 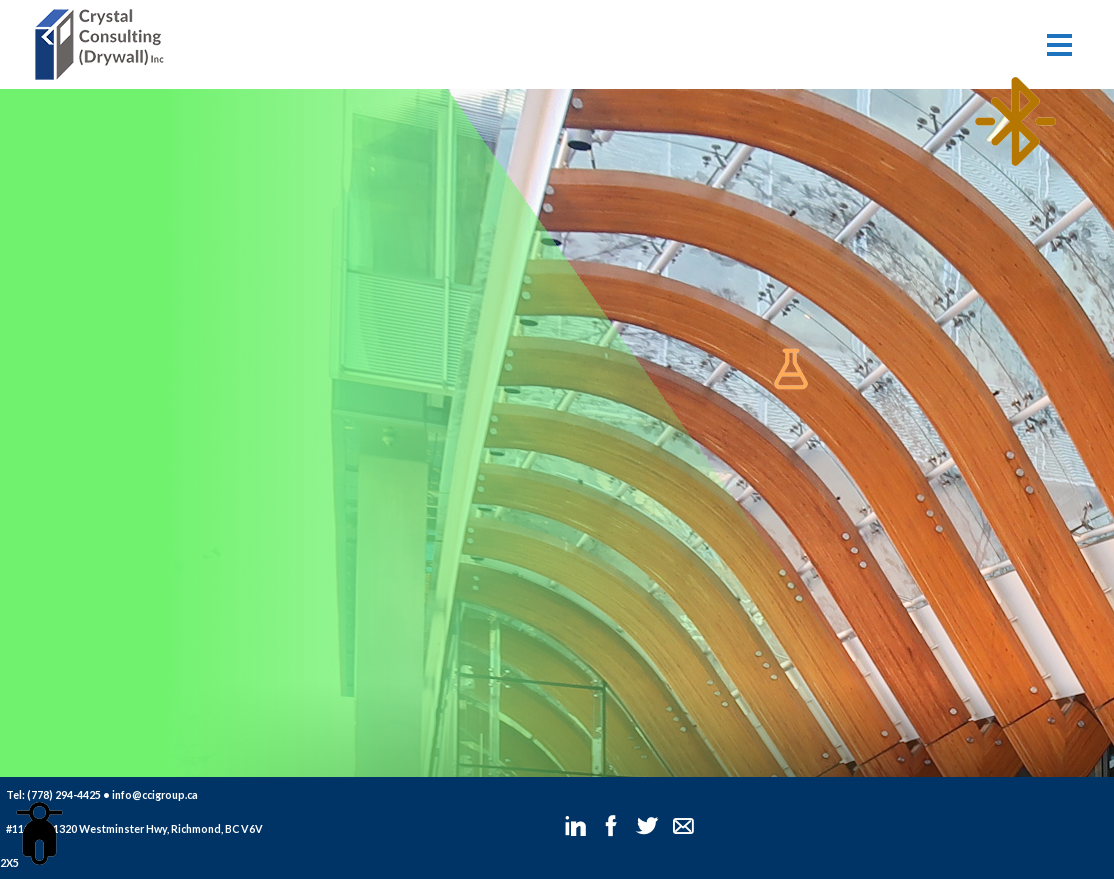 I want to click on indicates an active bluetooth connection, so click(x=1015, y=121).